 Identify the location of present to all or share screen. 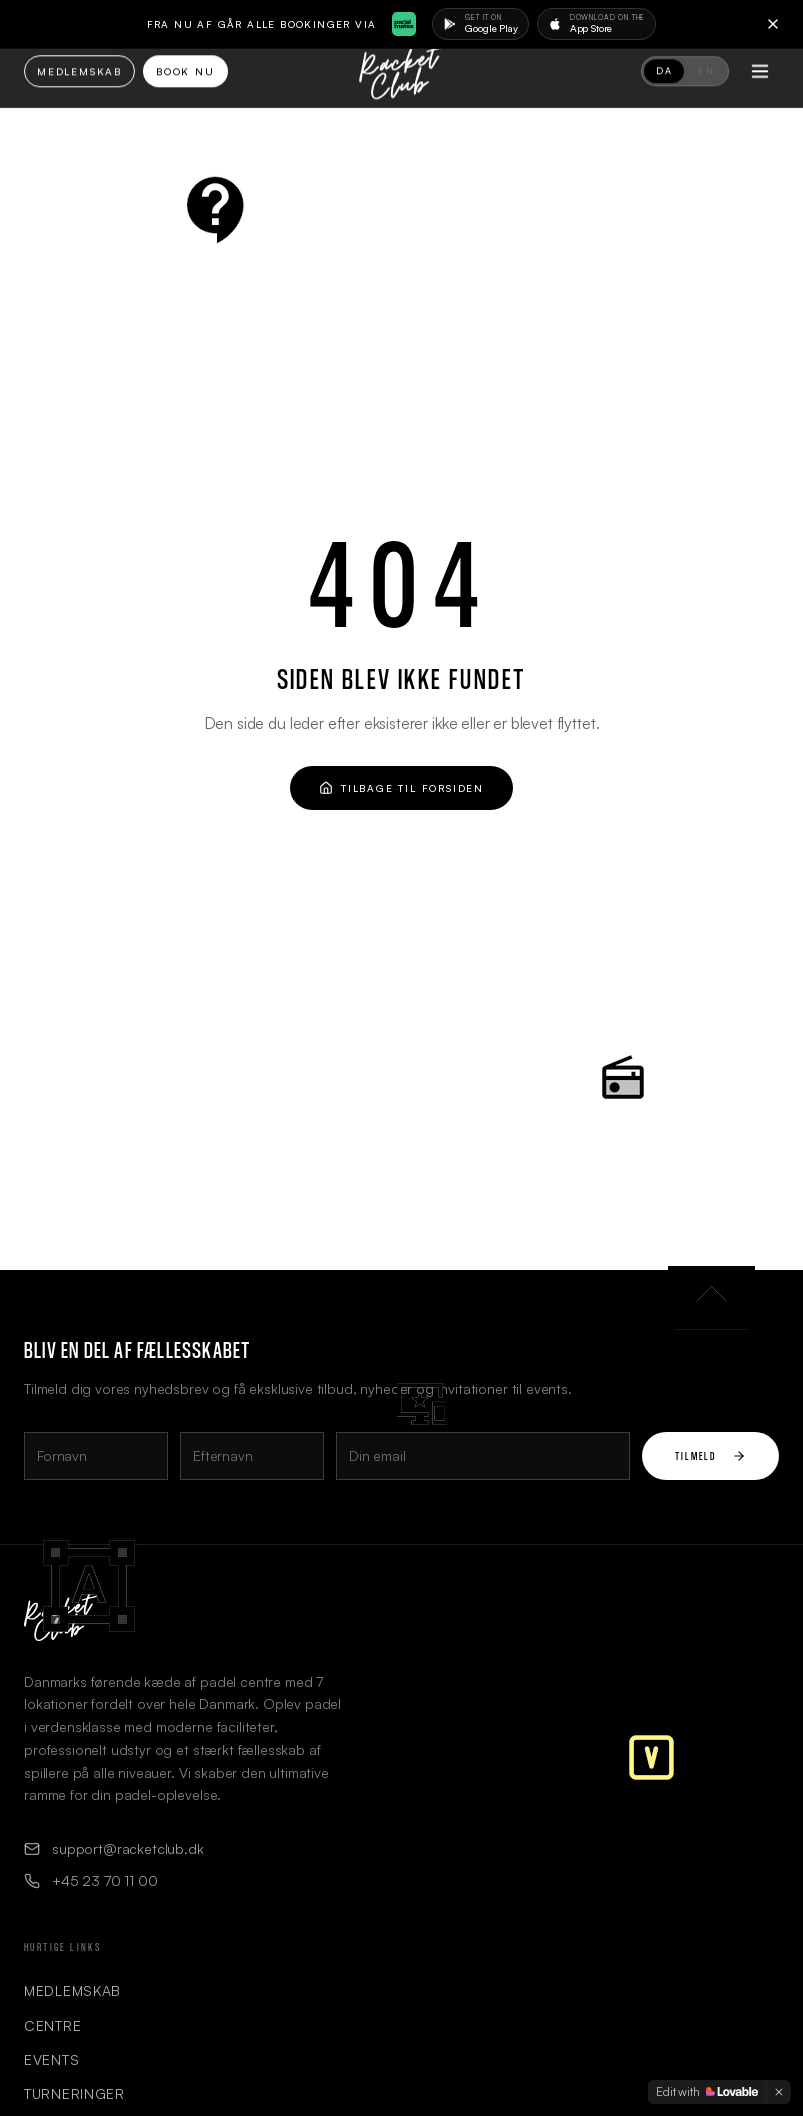
(711, 1301).